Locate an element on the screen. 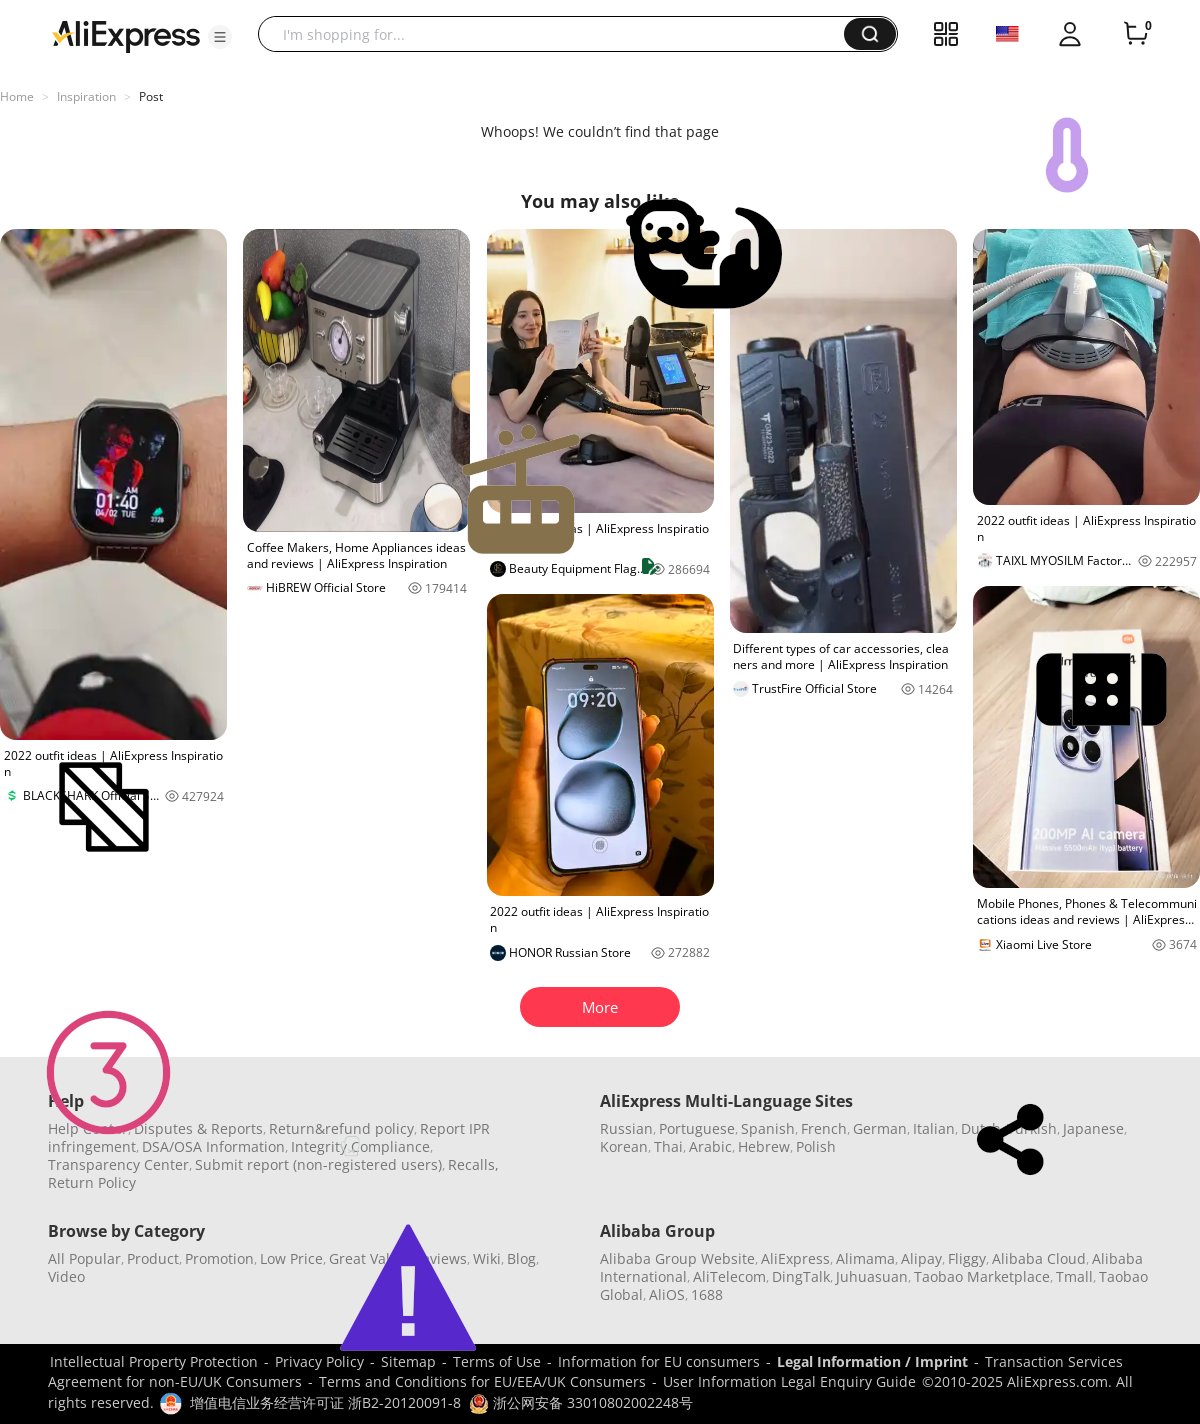 This screenshot has width=1200, height=1424. edit this document is located at coordinates (650, 566).